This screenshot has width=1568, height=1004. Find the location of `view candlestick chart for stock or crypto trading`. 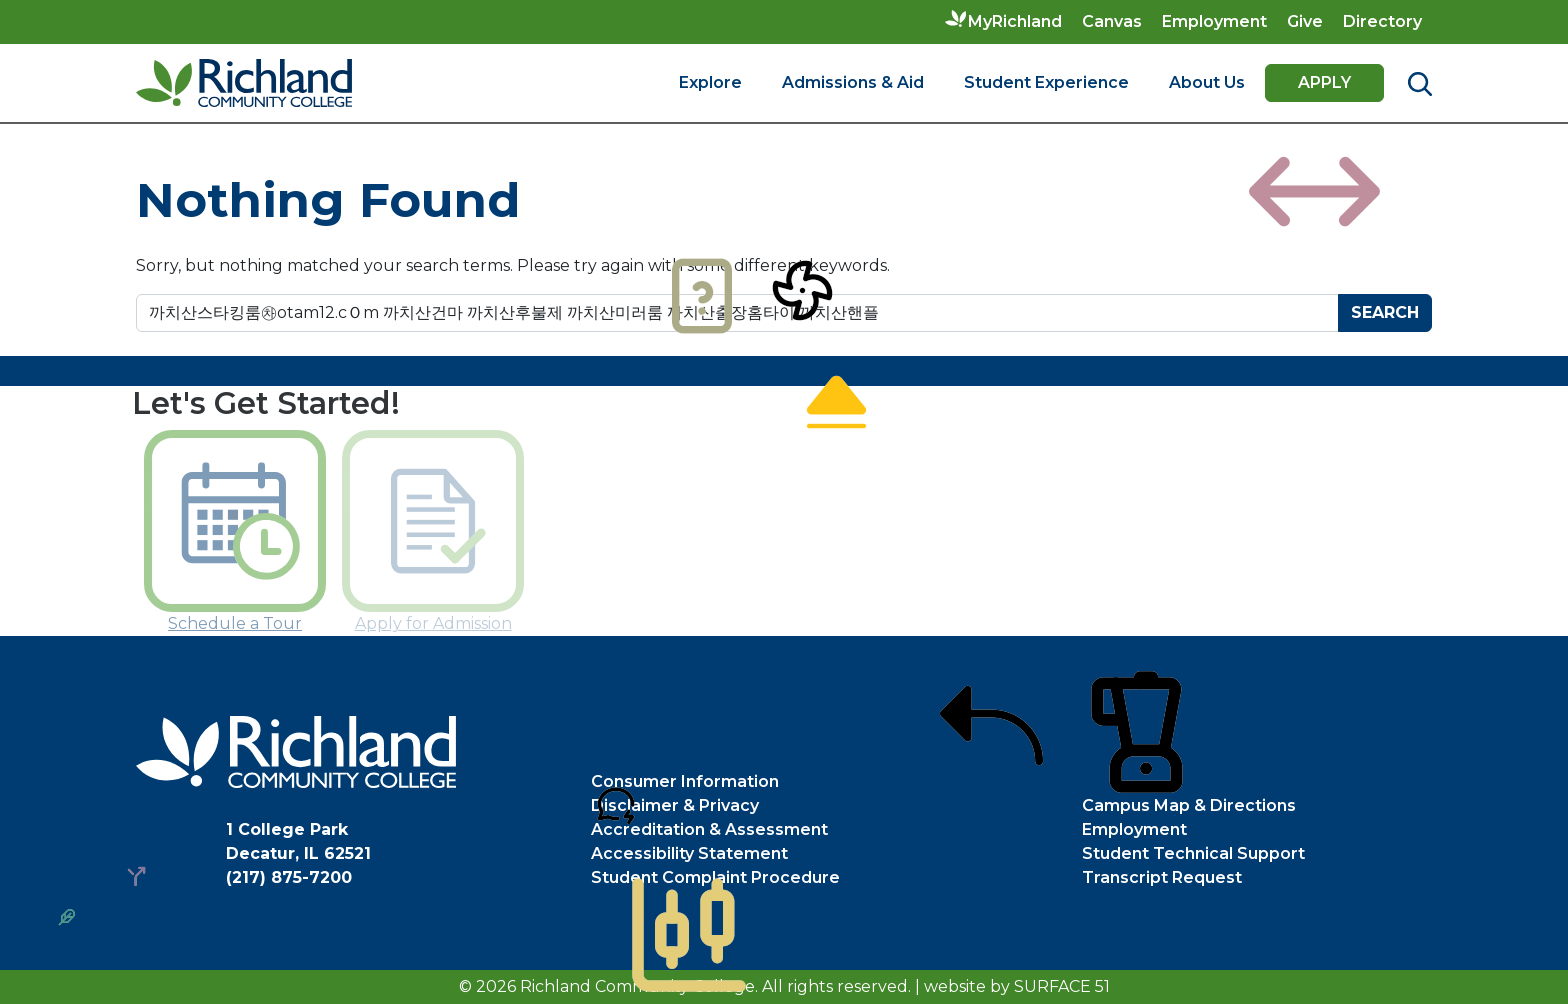

view candlestick chart for stock or crypto trading is located at coordinates (689, 935).